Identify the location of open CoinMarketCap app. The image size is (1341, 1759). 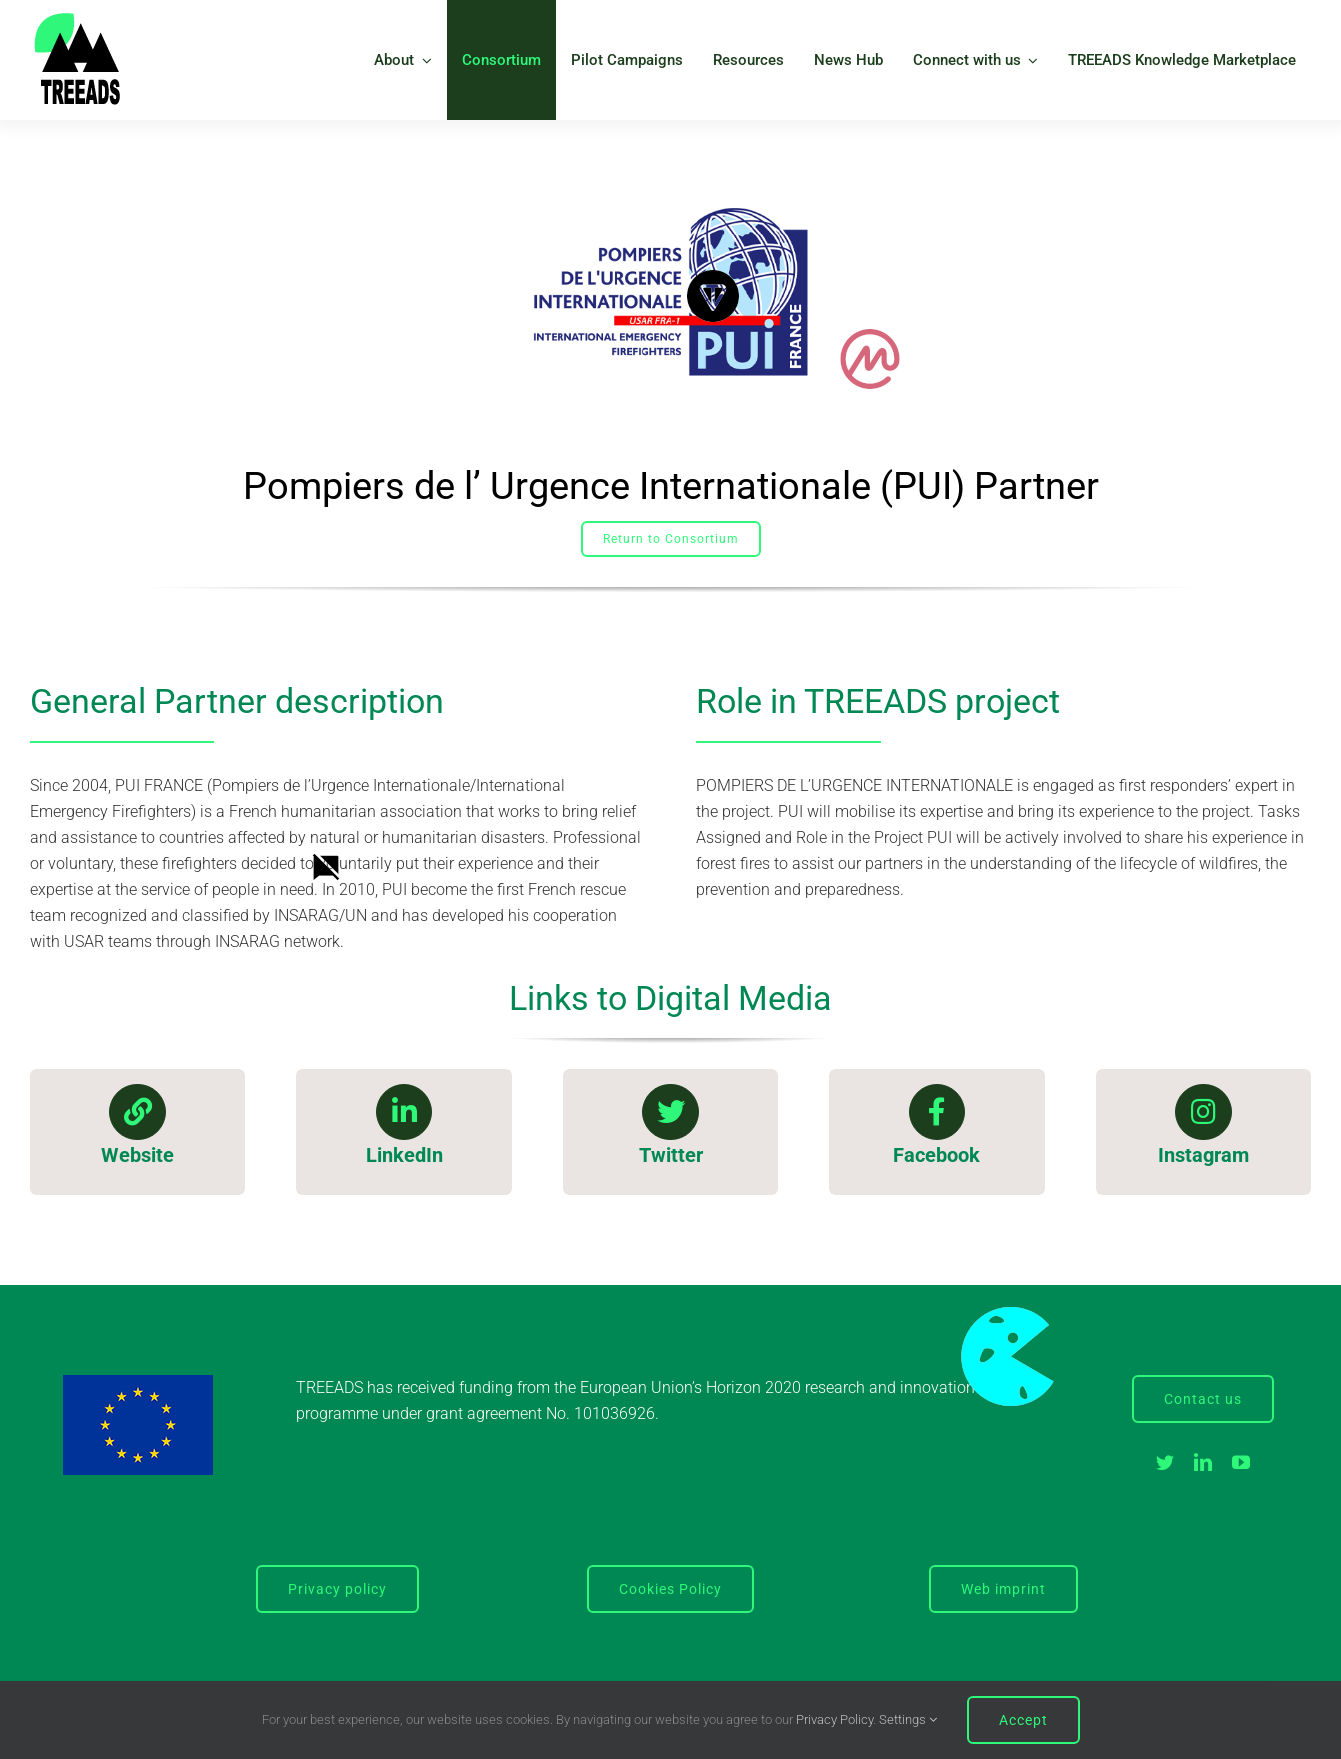
(870, 359).